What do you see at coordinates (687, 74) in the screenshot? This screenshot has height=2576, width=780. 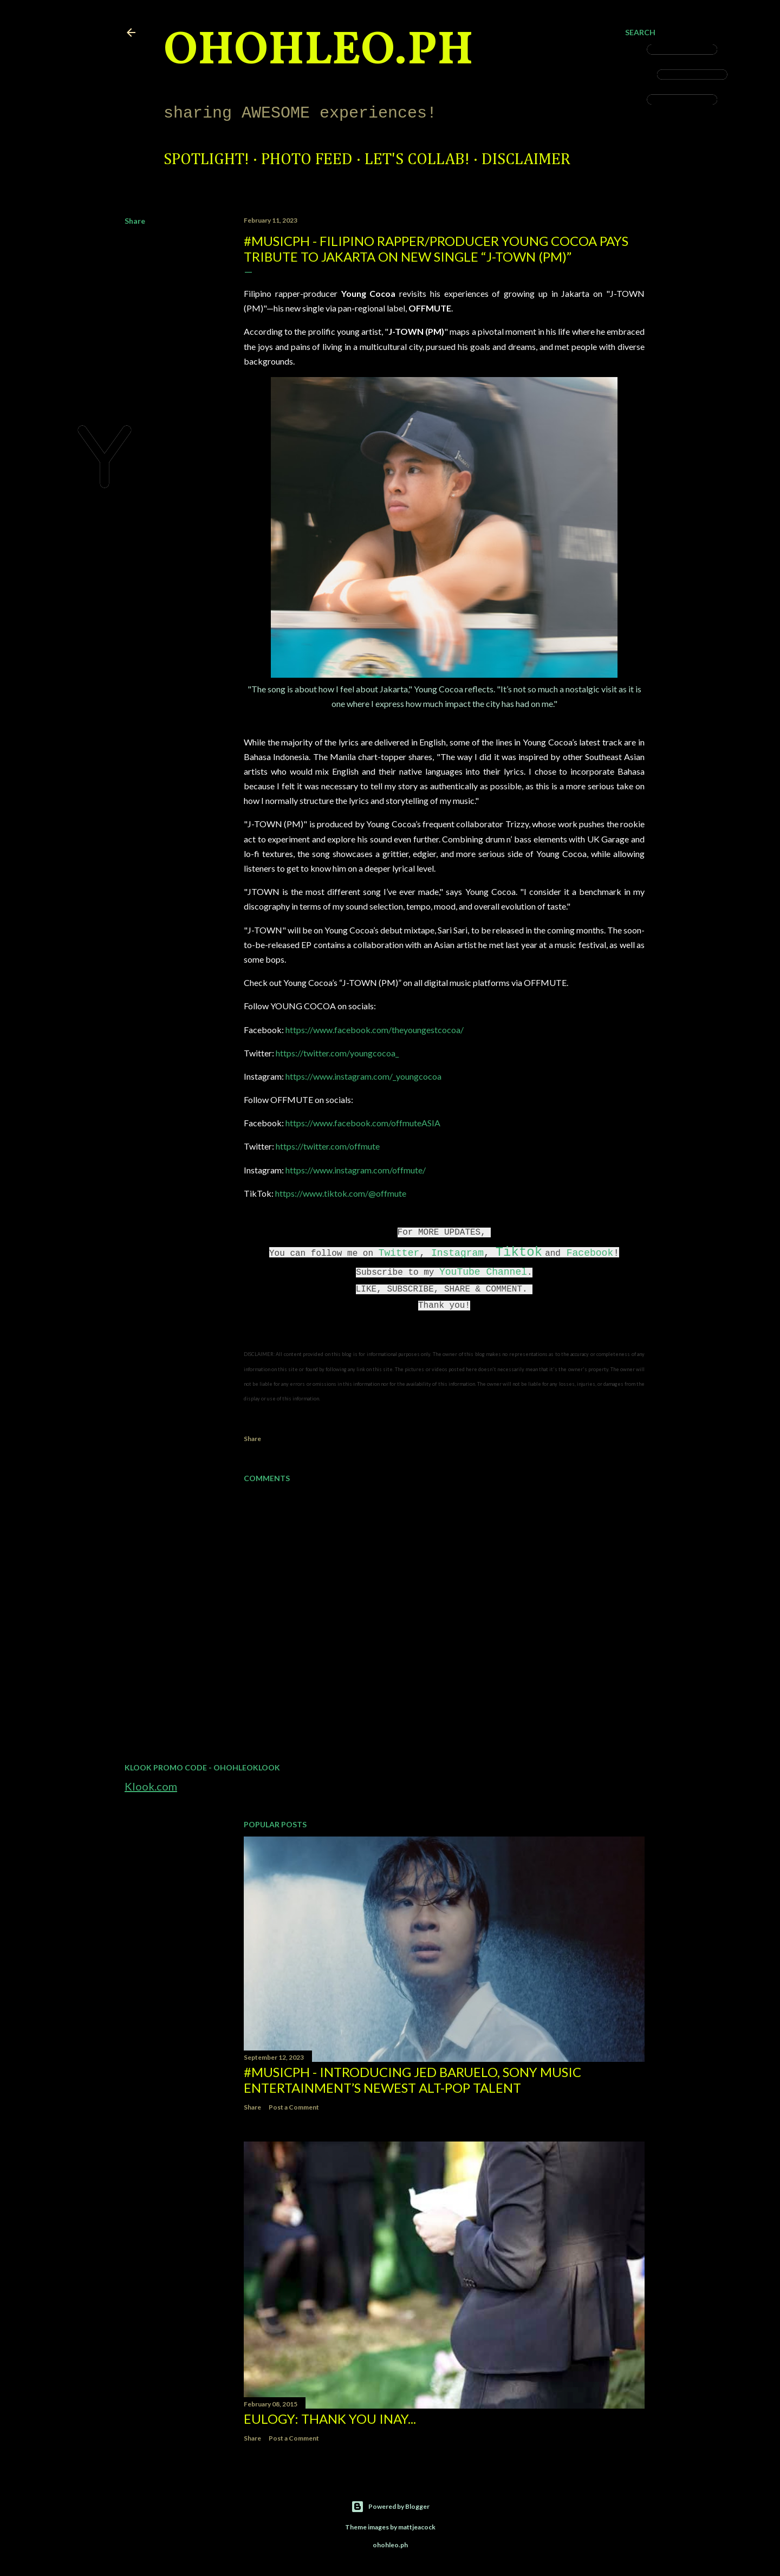 I see `access live stream or feed` at bounding box center [687, 74].